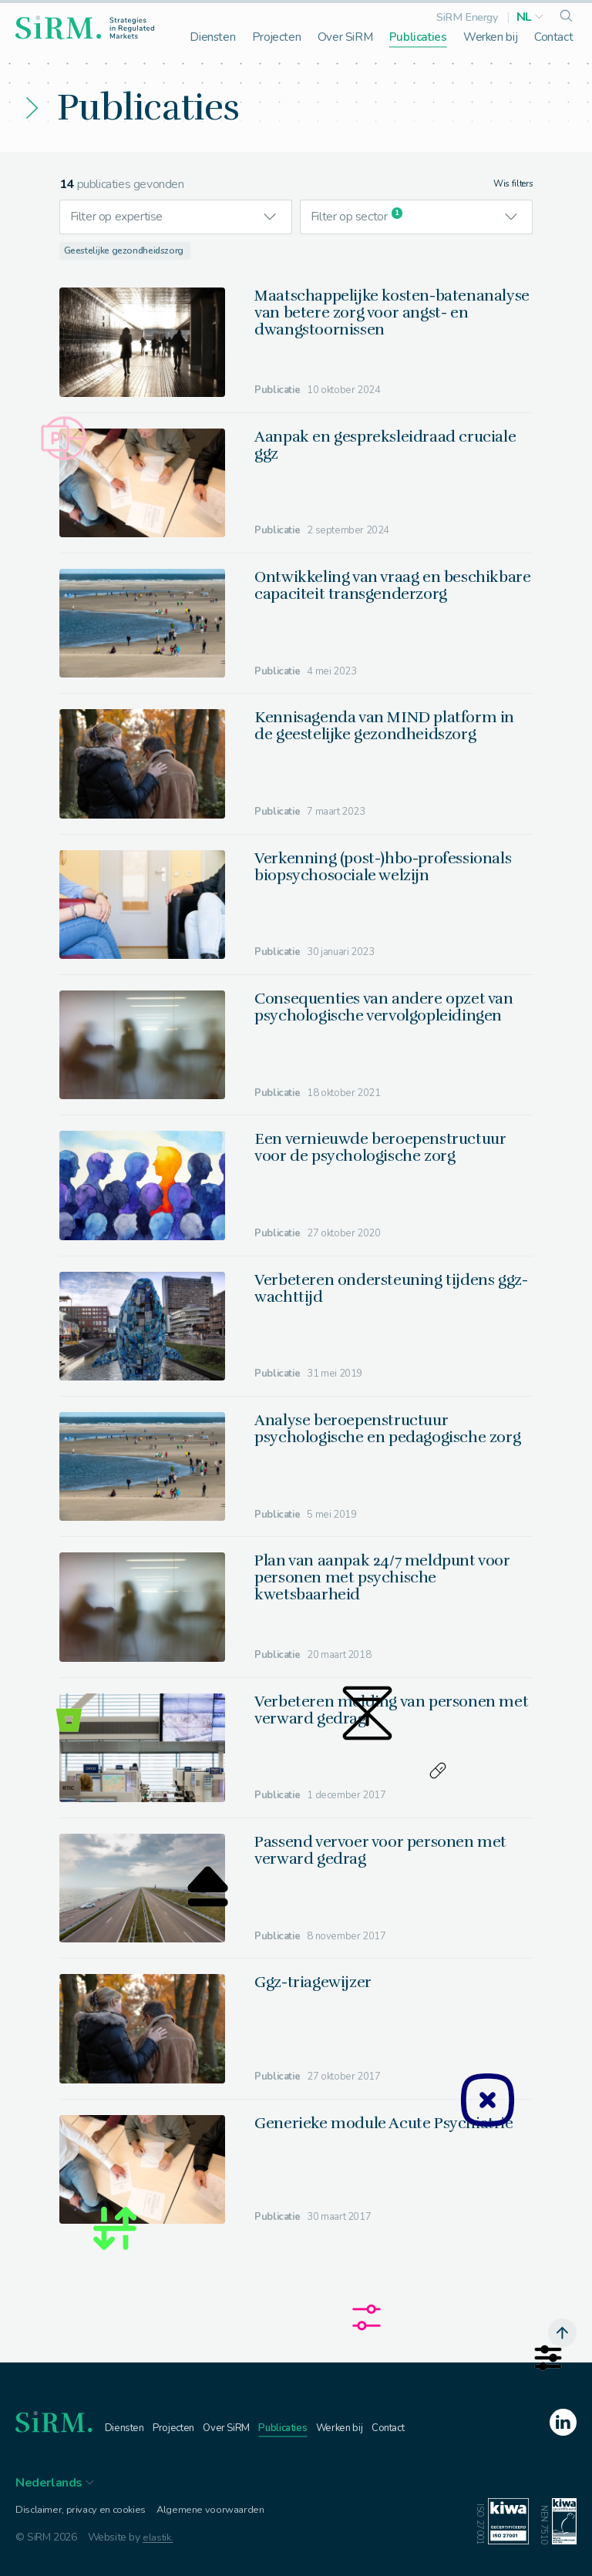 Image resolution: width=592 pixels, height=2576 pixels. I want to click on open Microsoft PowerPoint, so click(62, 438).